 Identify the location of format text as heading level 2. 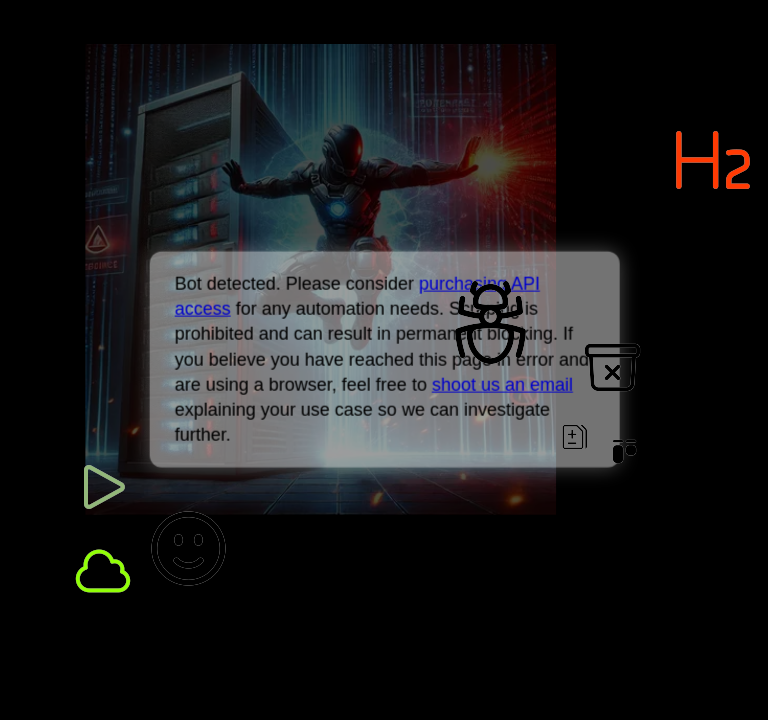
(713, 160).